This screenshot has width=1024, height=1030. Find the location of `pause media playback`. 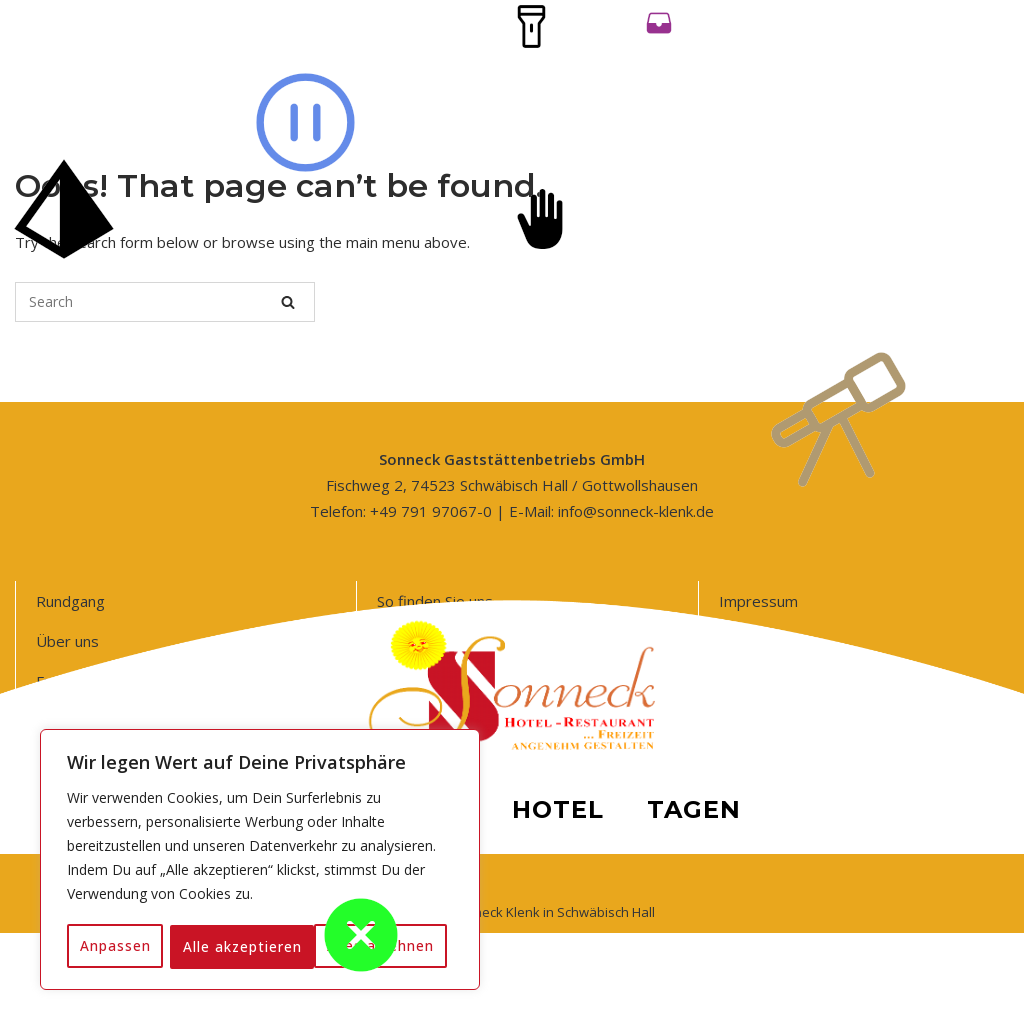

pause media playback is located at coordinates (305, 122).